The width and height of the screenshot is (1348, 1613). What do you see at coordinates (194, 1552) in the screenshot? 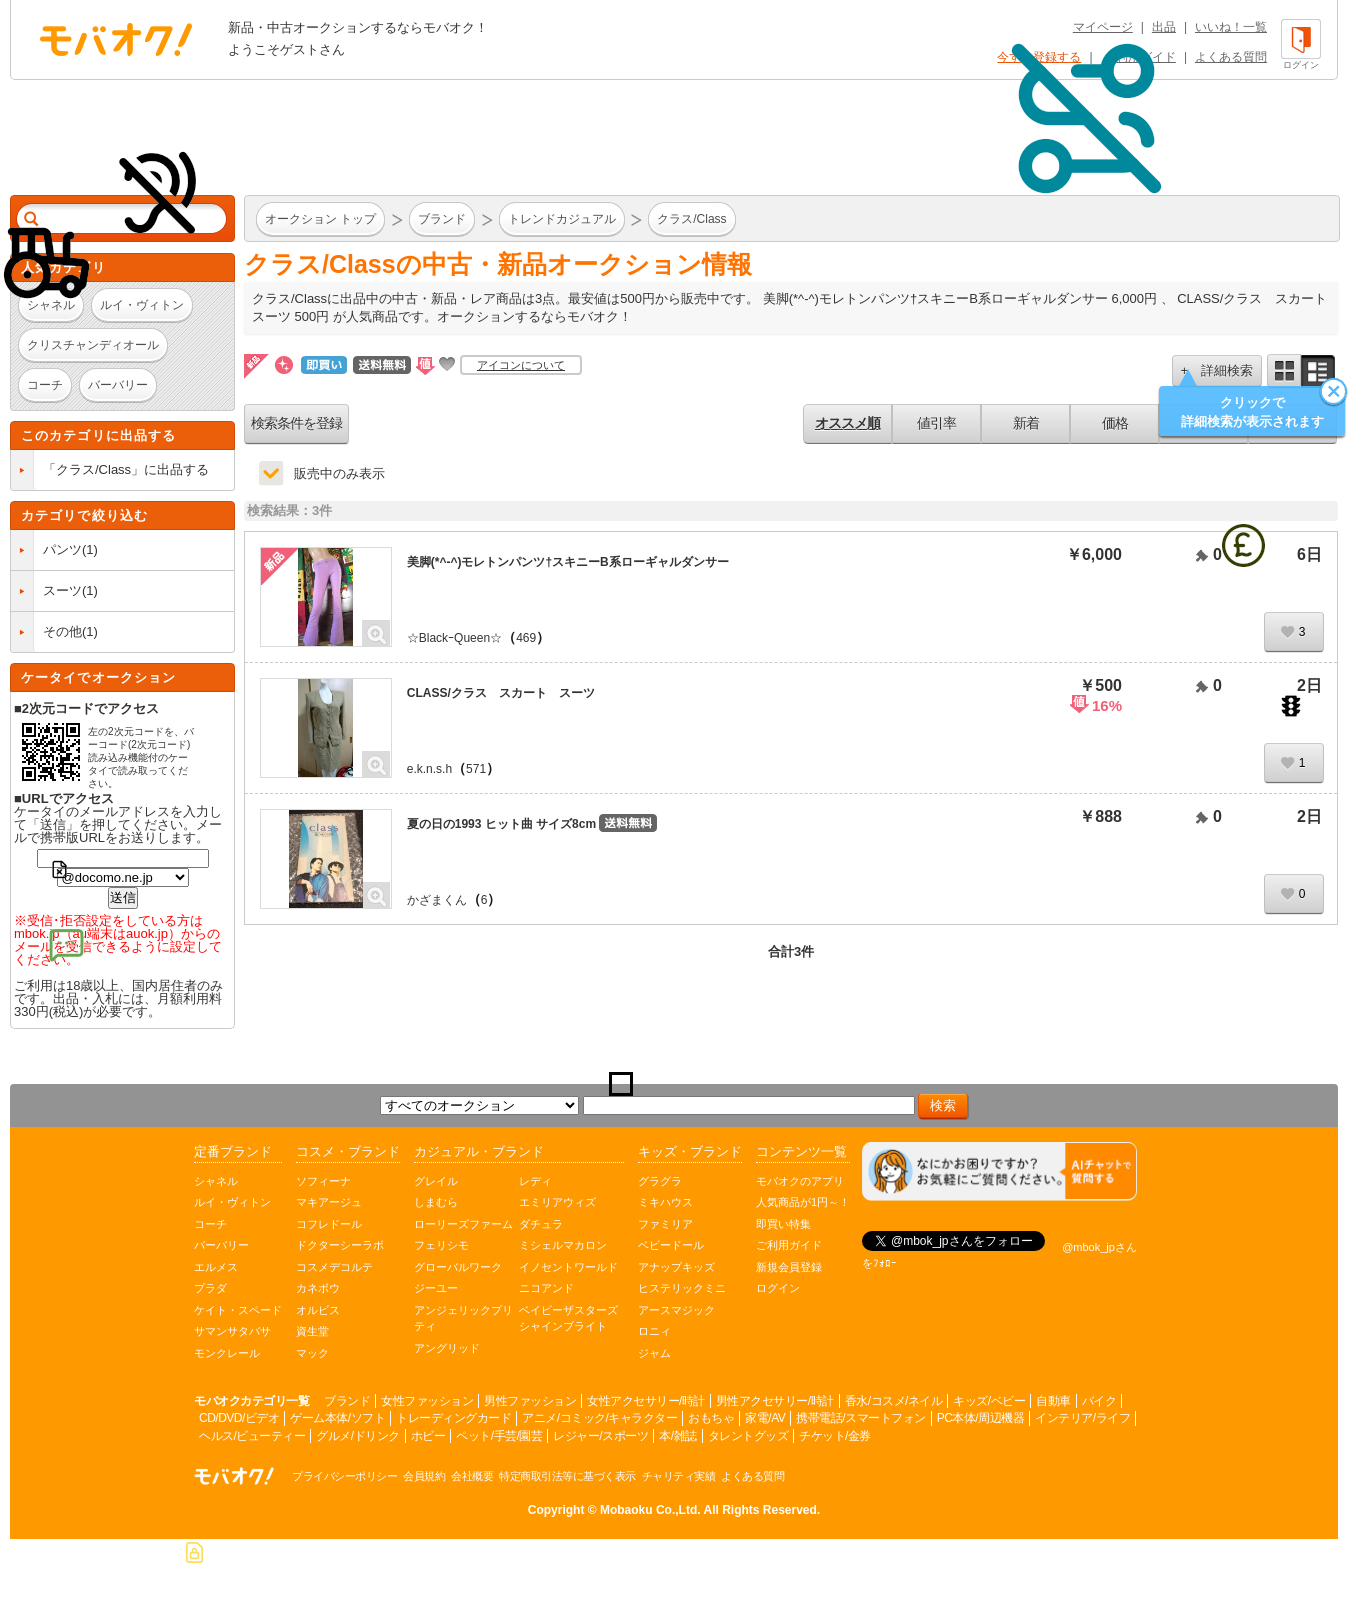
I see `indicates a protected or encrypted file` at bounding box center [194, 1552].